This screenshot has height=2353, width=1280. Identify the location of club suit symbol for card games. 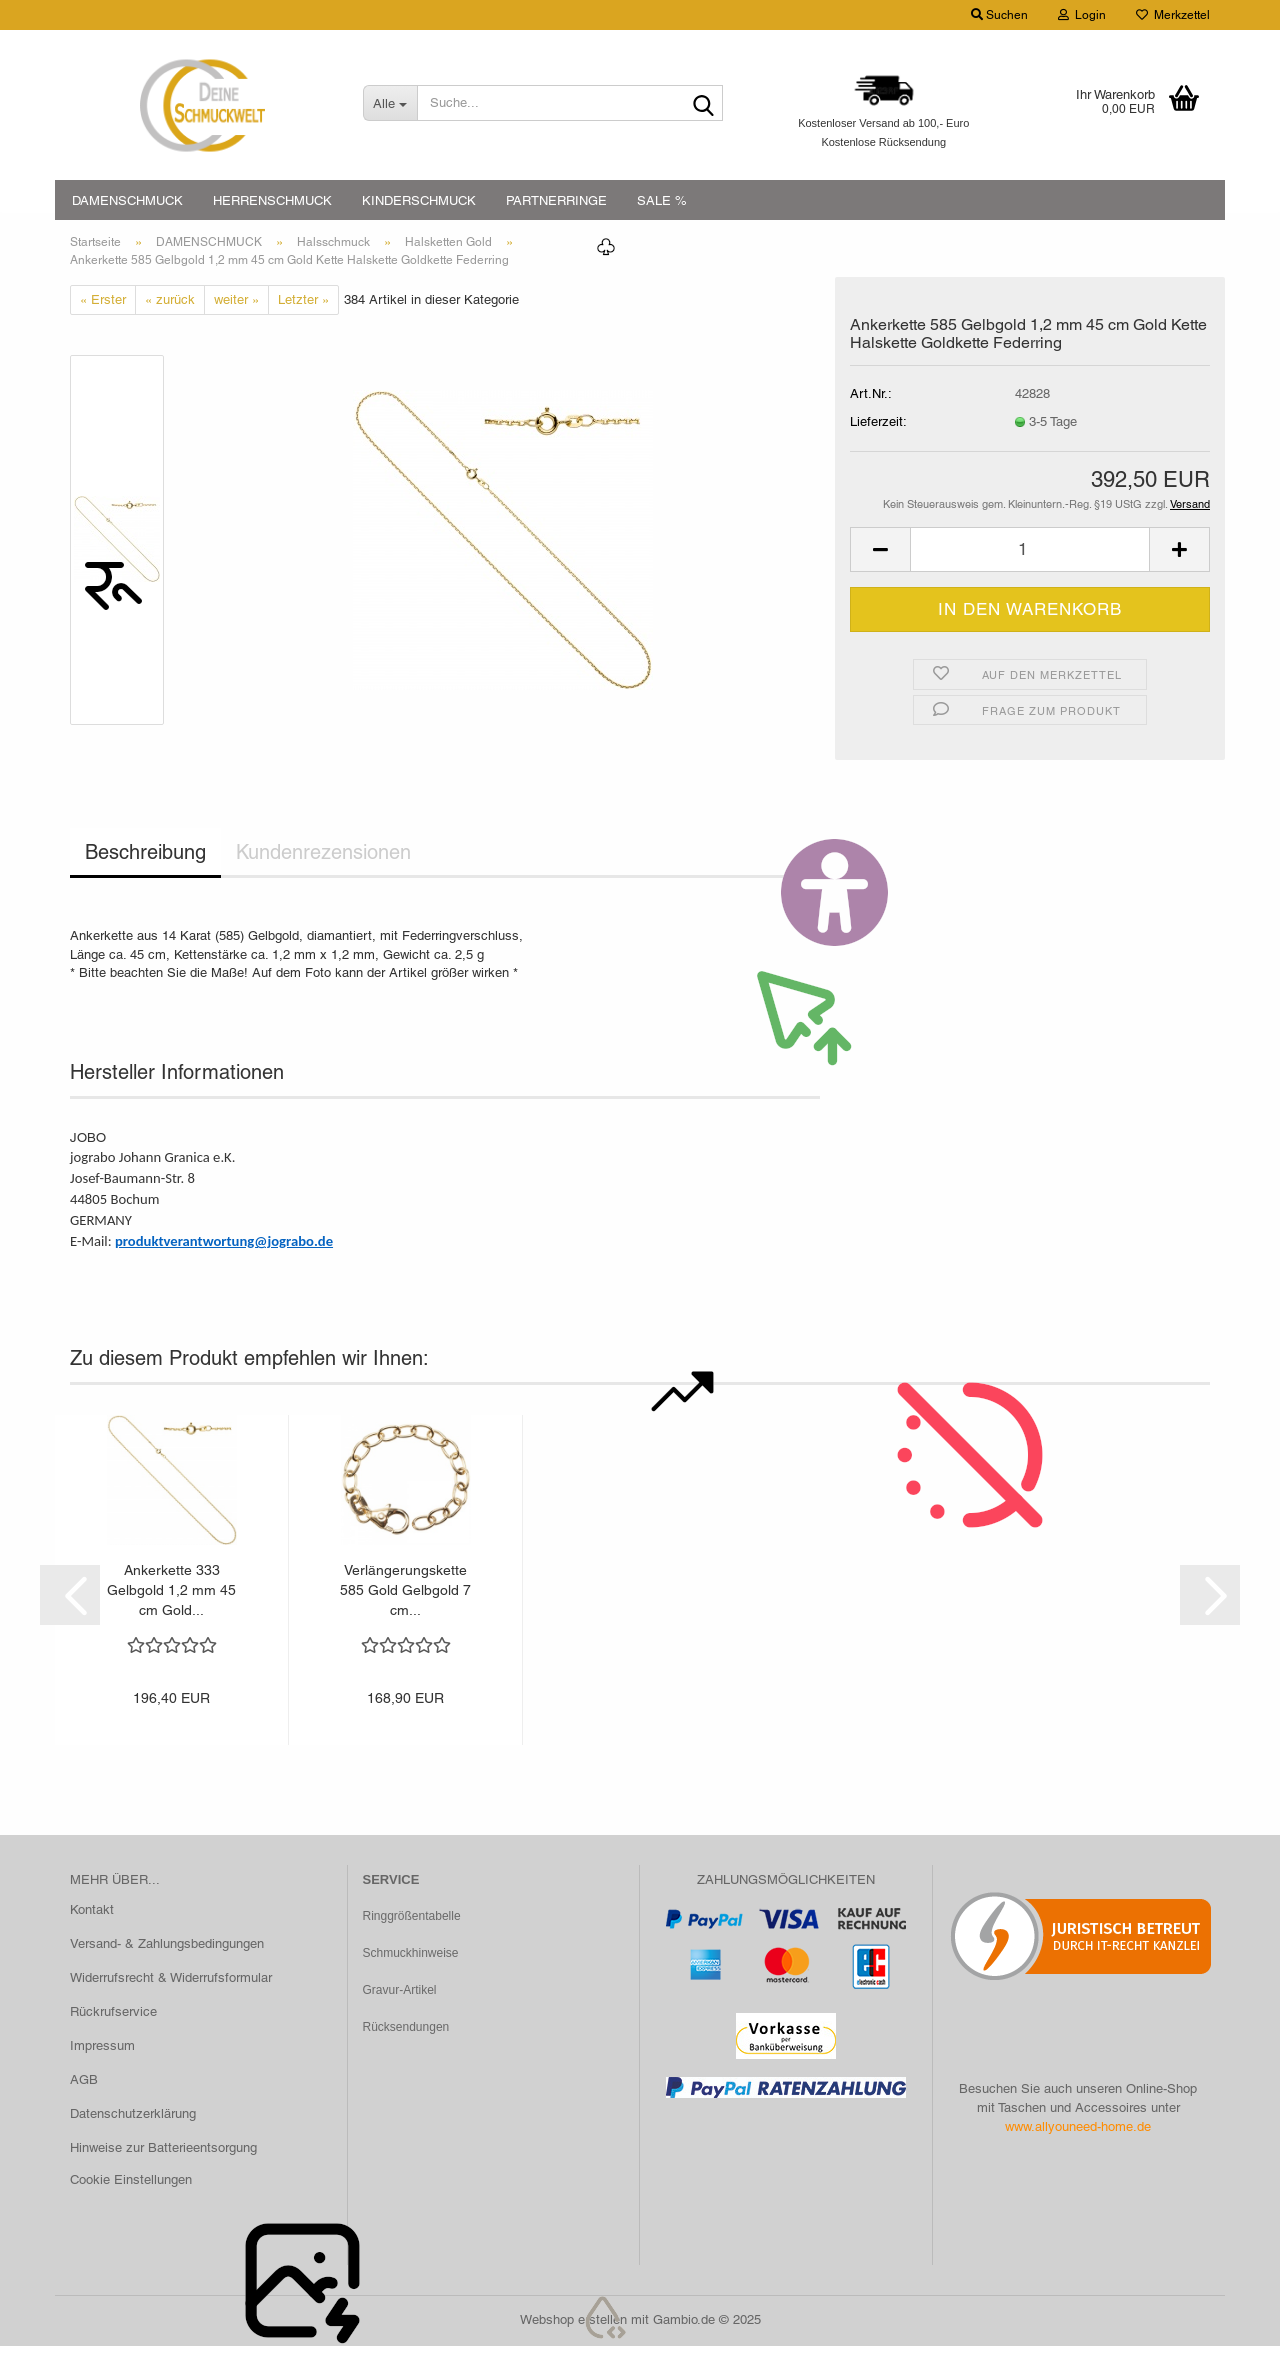
(606, 247).